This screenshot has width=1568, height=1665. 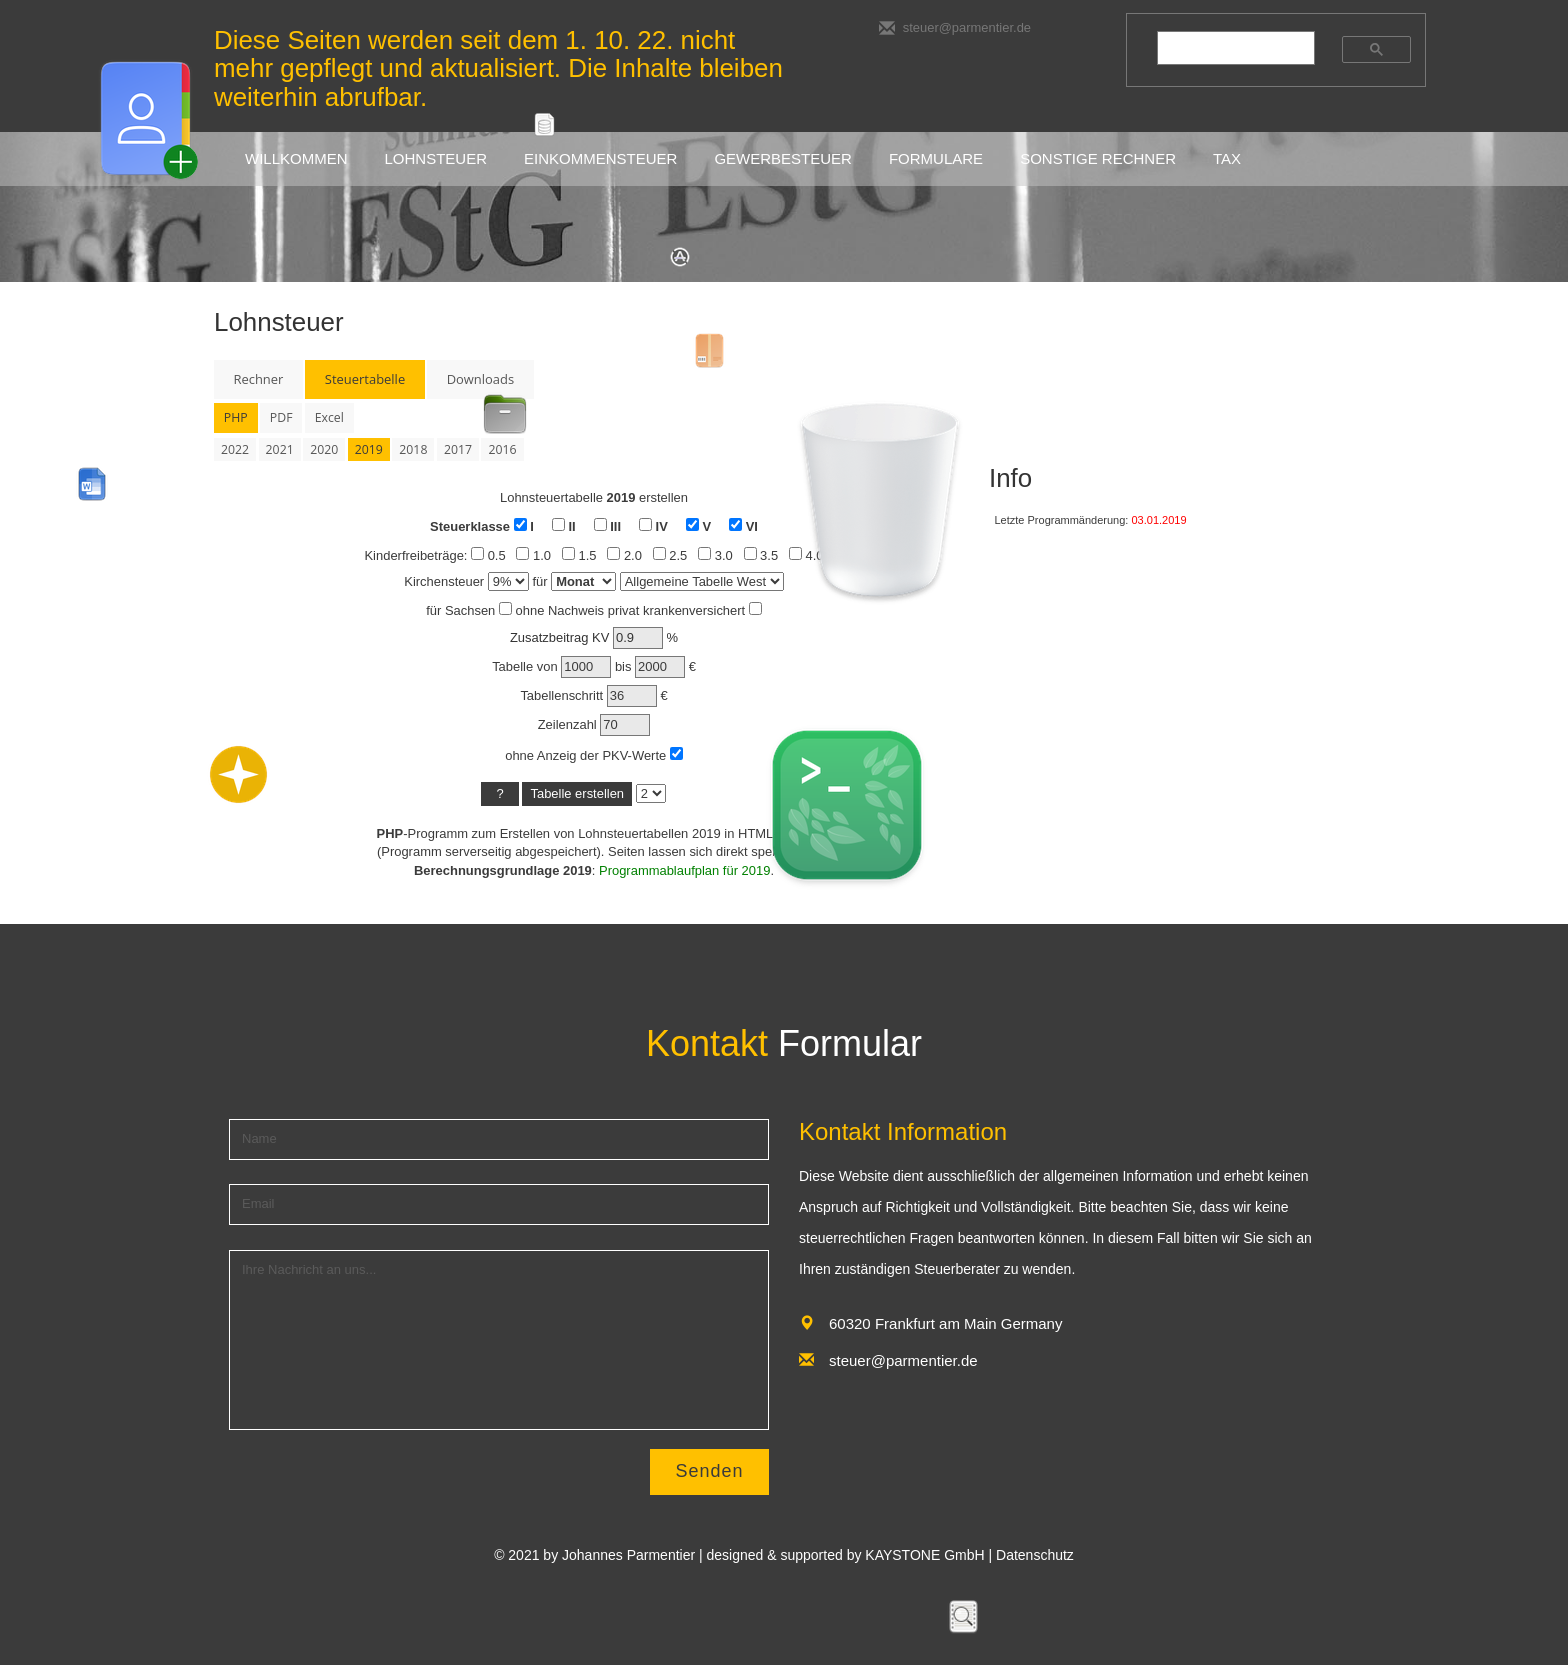 What do you see at coordinates (238, 774) in the screenshot?
I see `trust or authorize a bluetooth device` at bounding box center [238, 774].